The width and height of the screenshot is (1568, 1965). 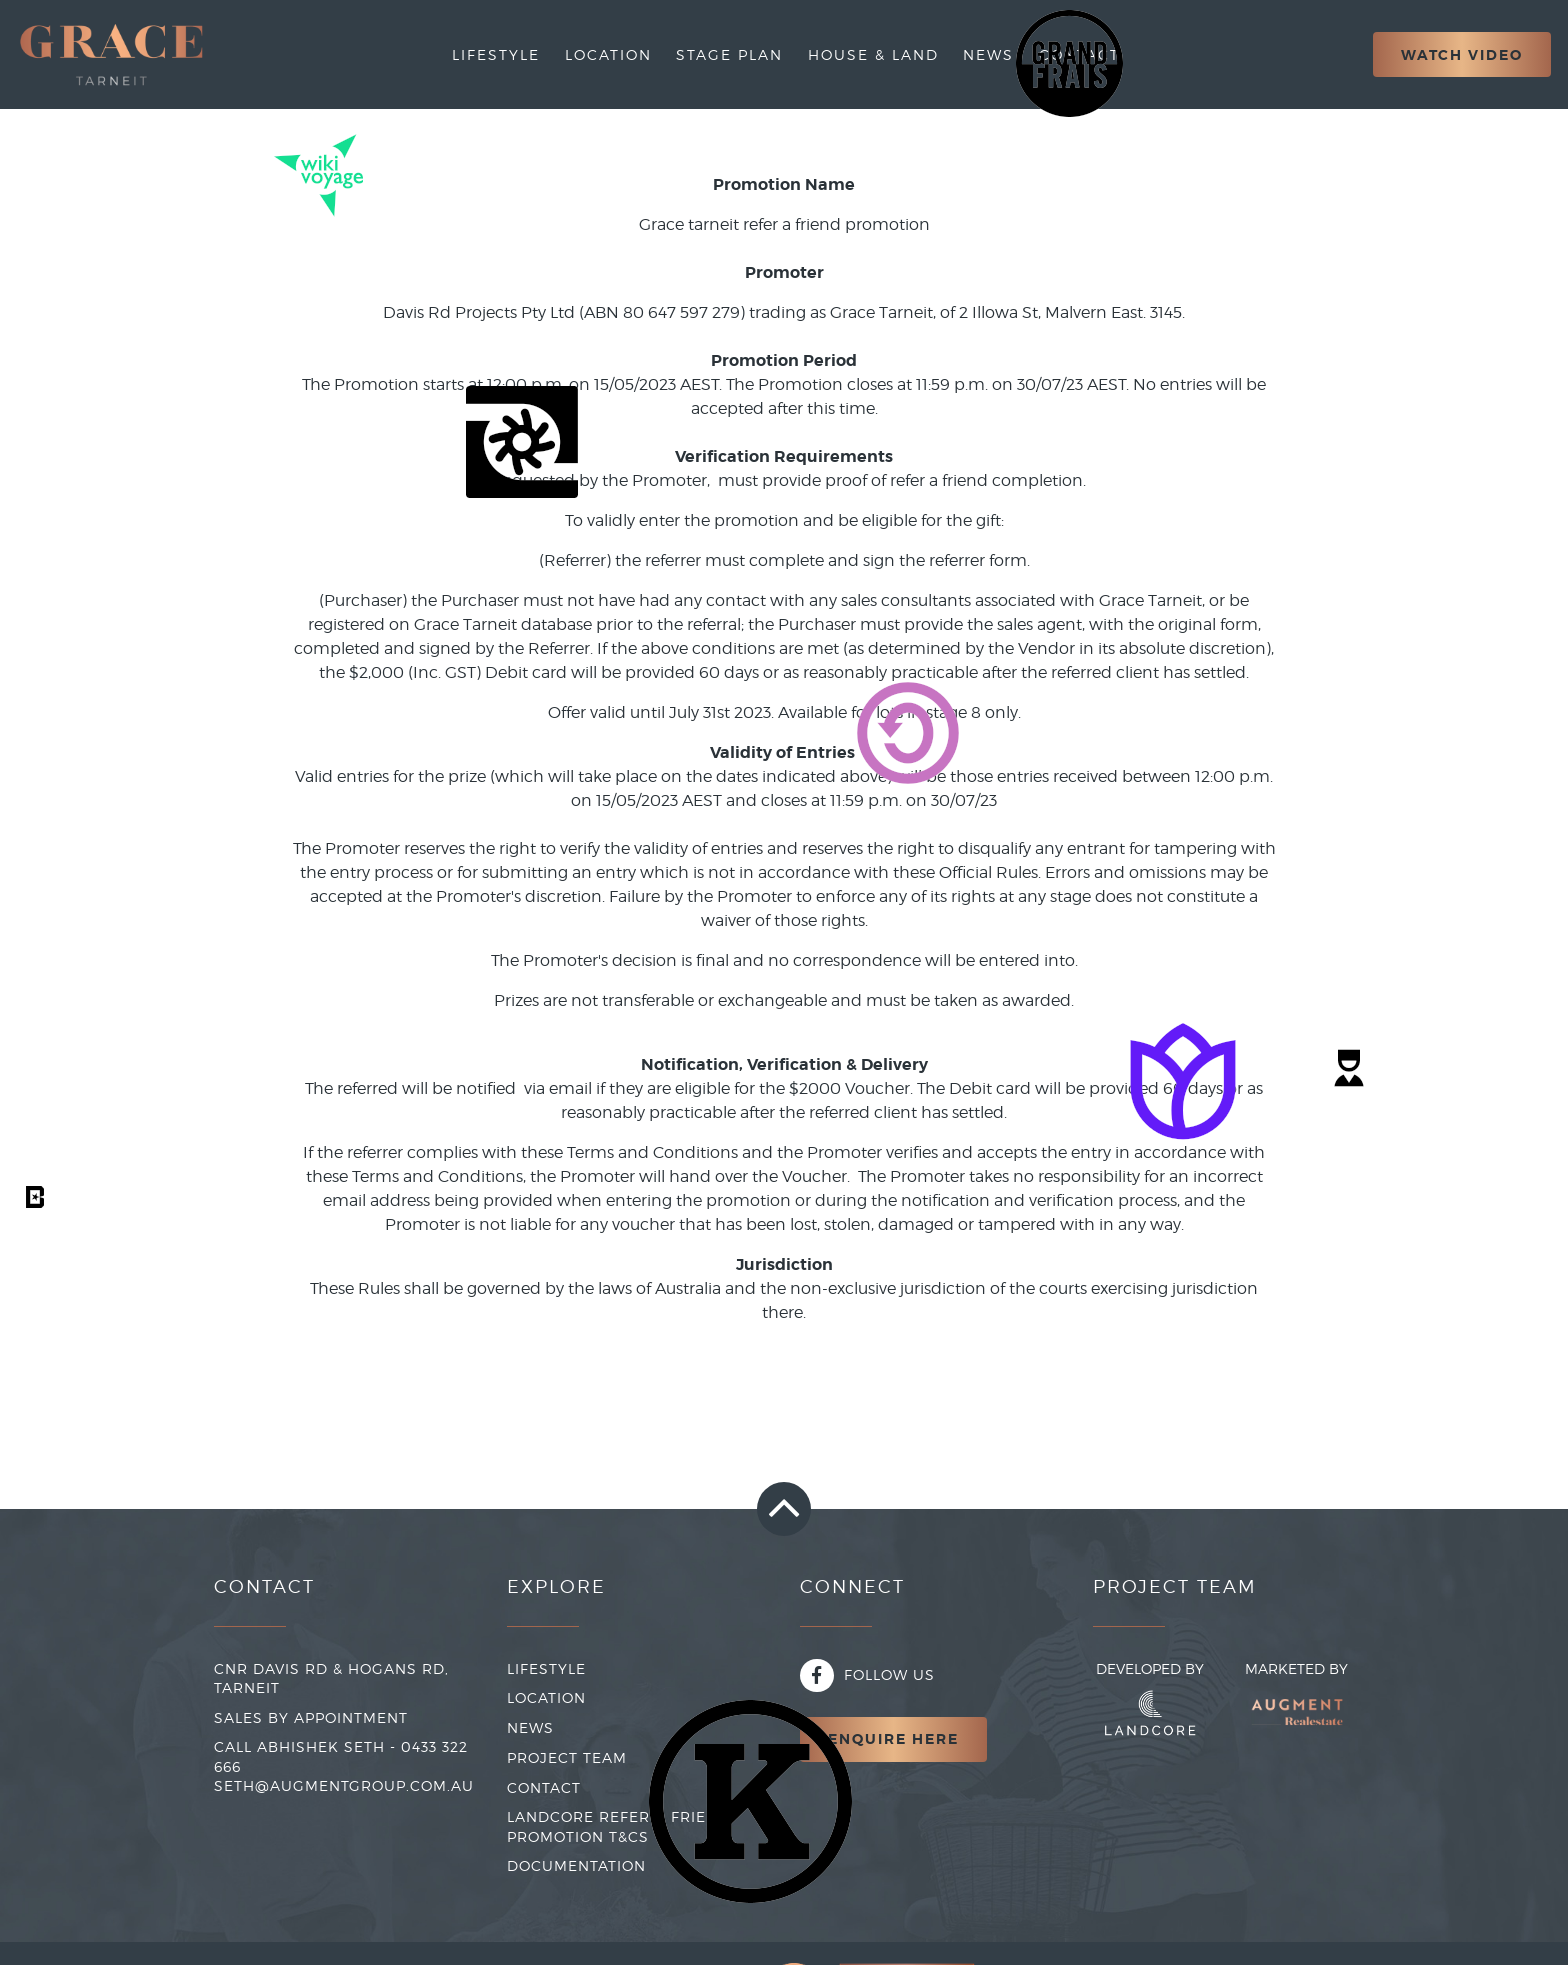 What do you see at coordinates (35, 1197) in the screenshot?
I see `open beatstars music marketplace` at bounding box center [35, 1197].